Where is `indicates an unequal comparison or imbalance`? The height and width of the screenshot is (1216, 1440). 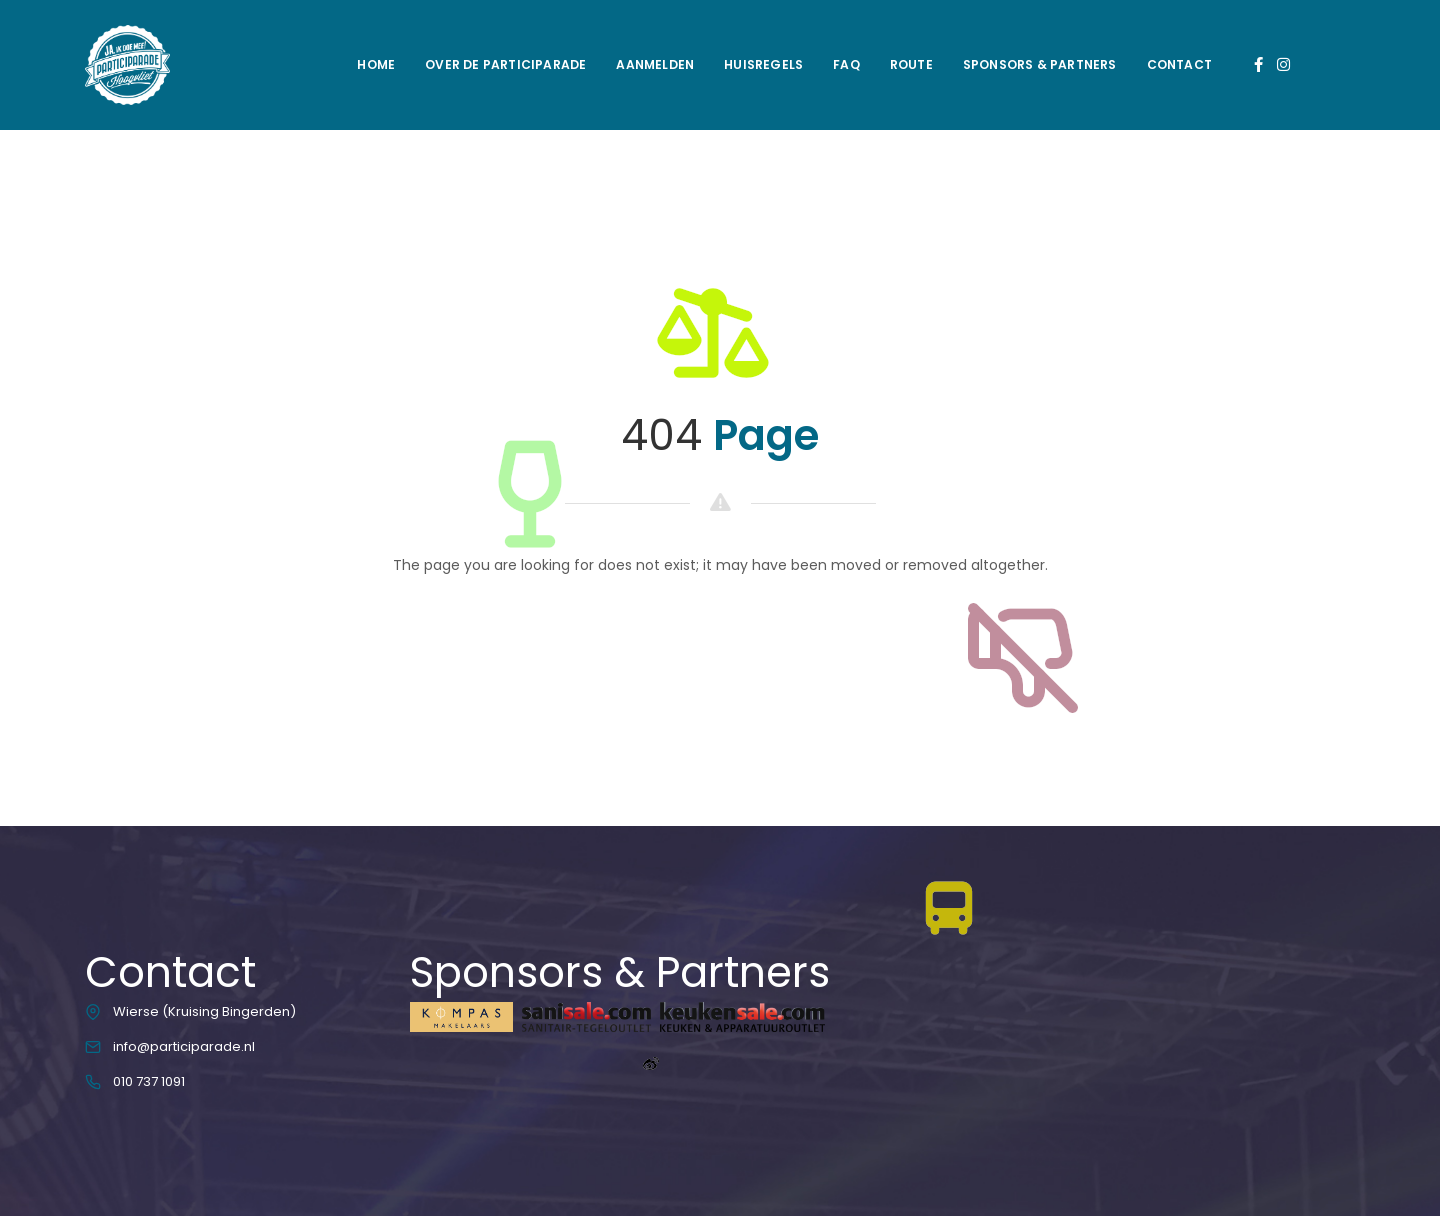 indicates an unequal comparison or imbalance is located at coordinates (713, 333).